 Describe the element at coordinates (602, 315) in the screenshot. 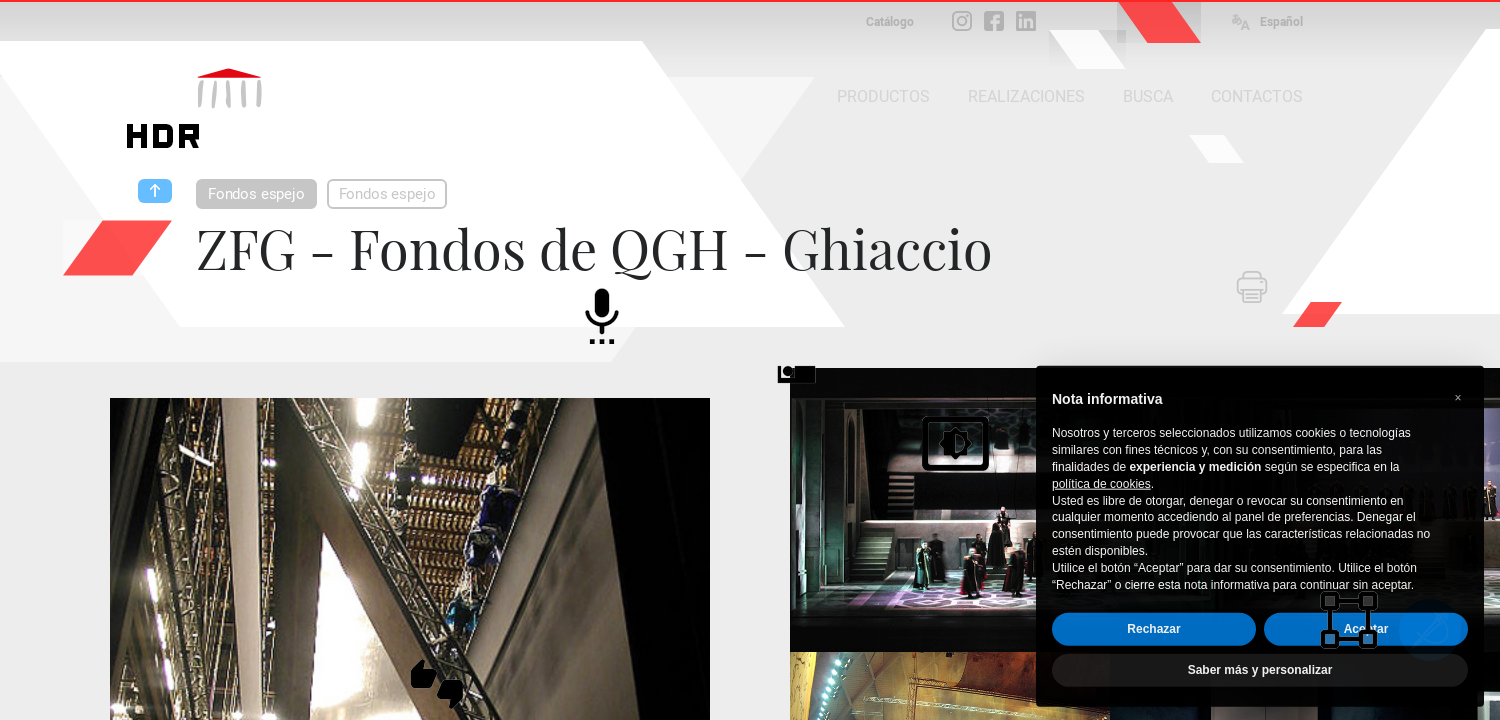

I see `access voice input settings` at that location.